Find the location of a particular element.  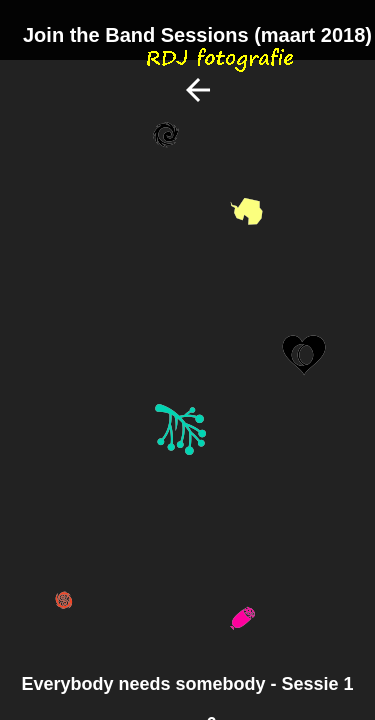

browse sausage or deli meat options is located at coordinates (242, 618).